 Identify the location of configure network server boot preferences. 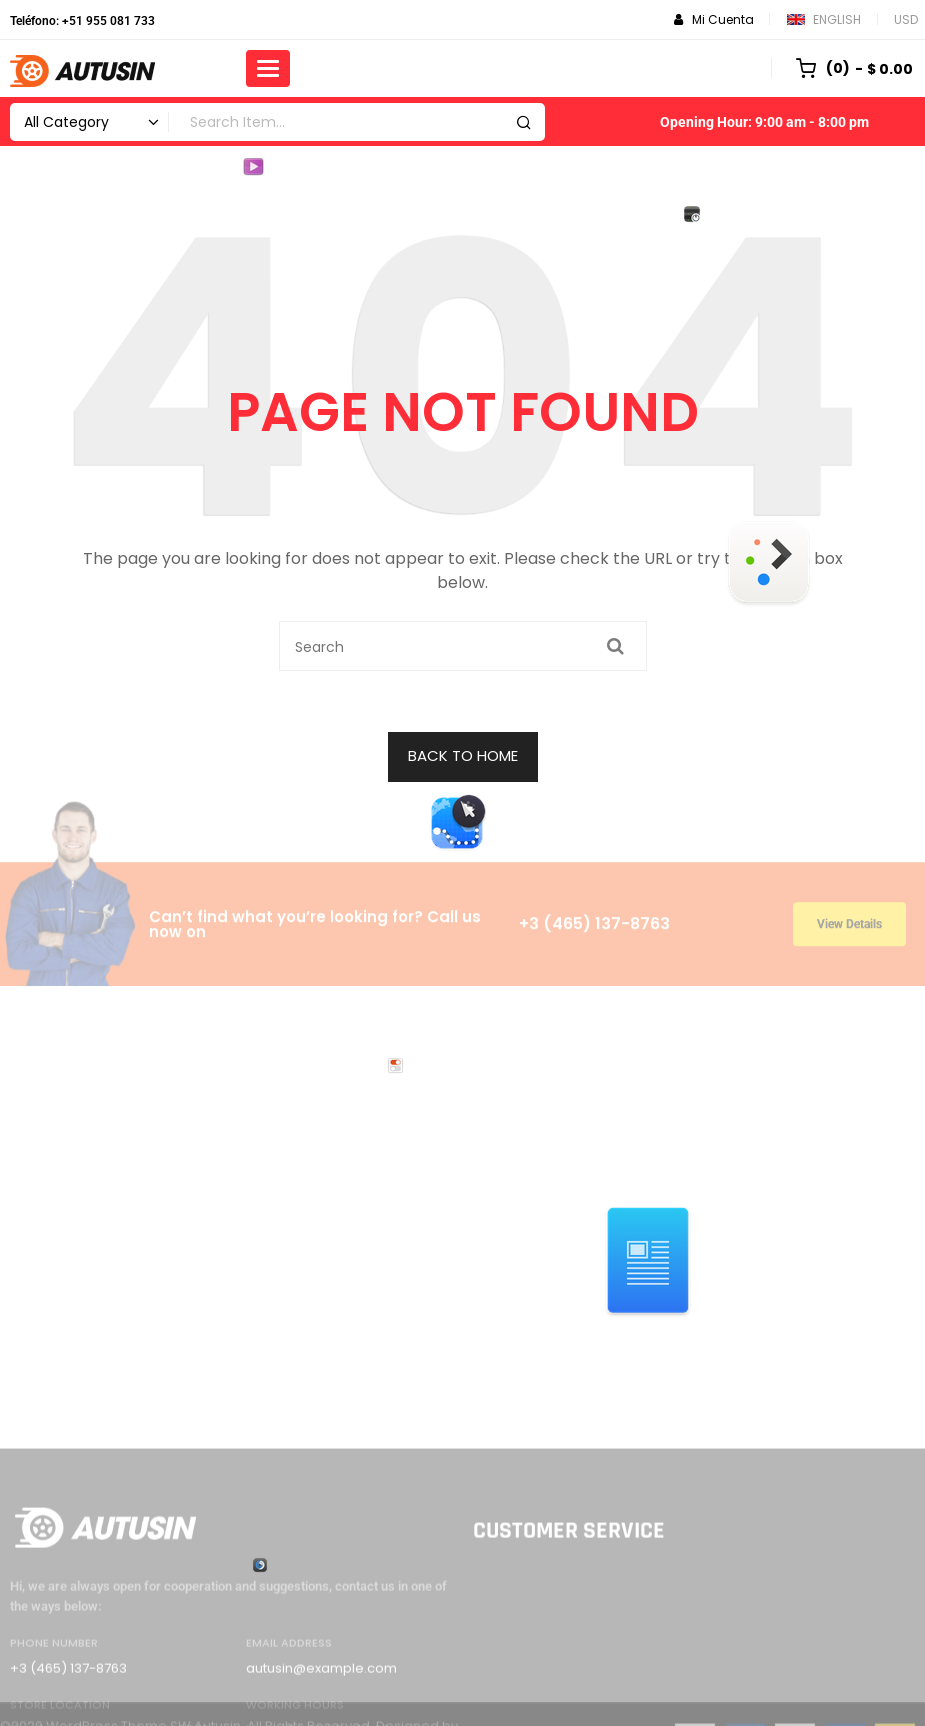
(692, 214).